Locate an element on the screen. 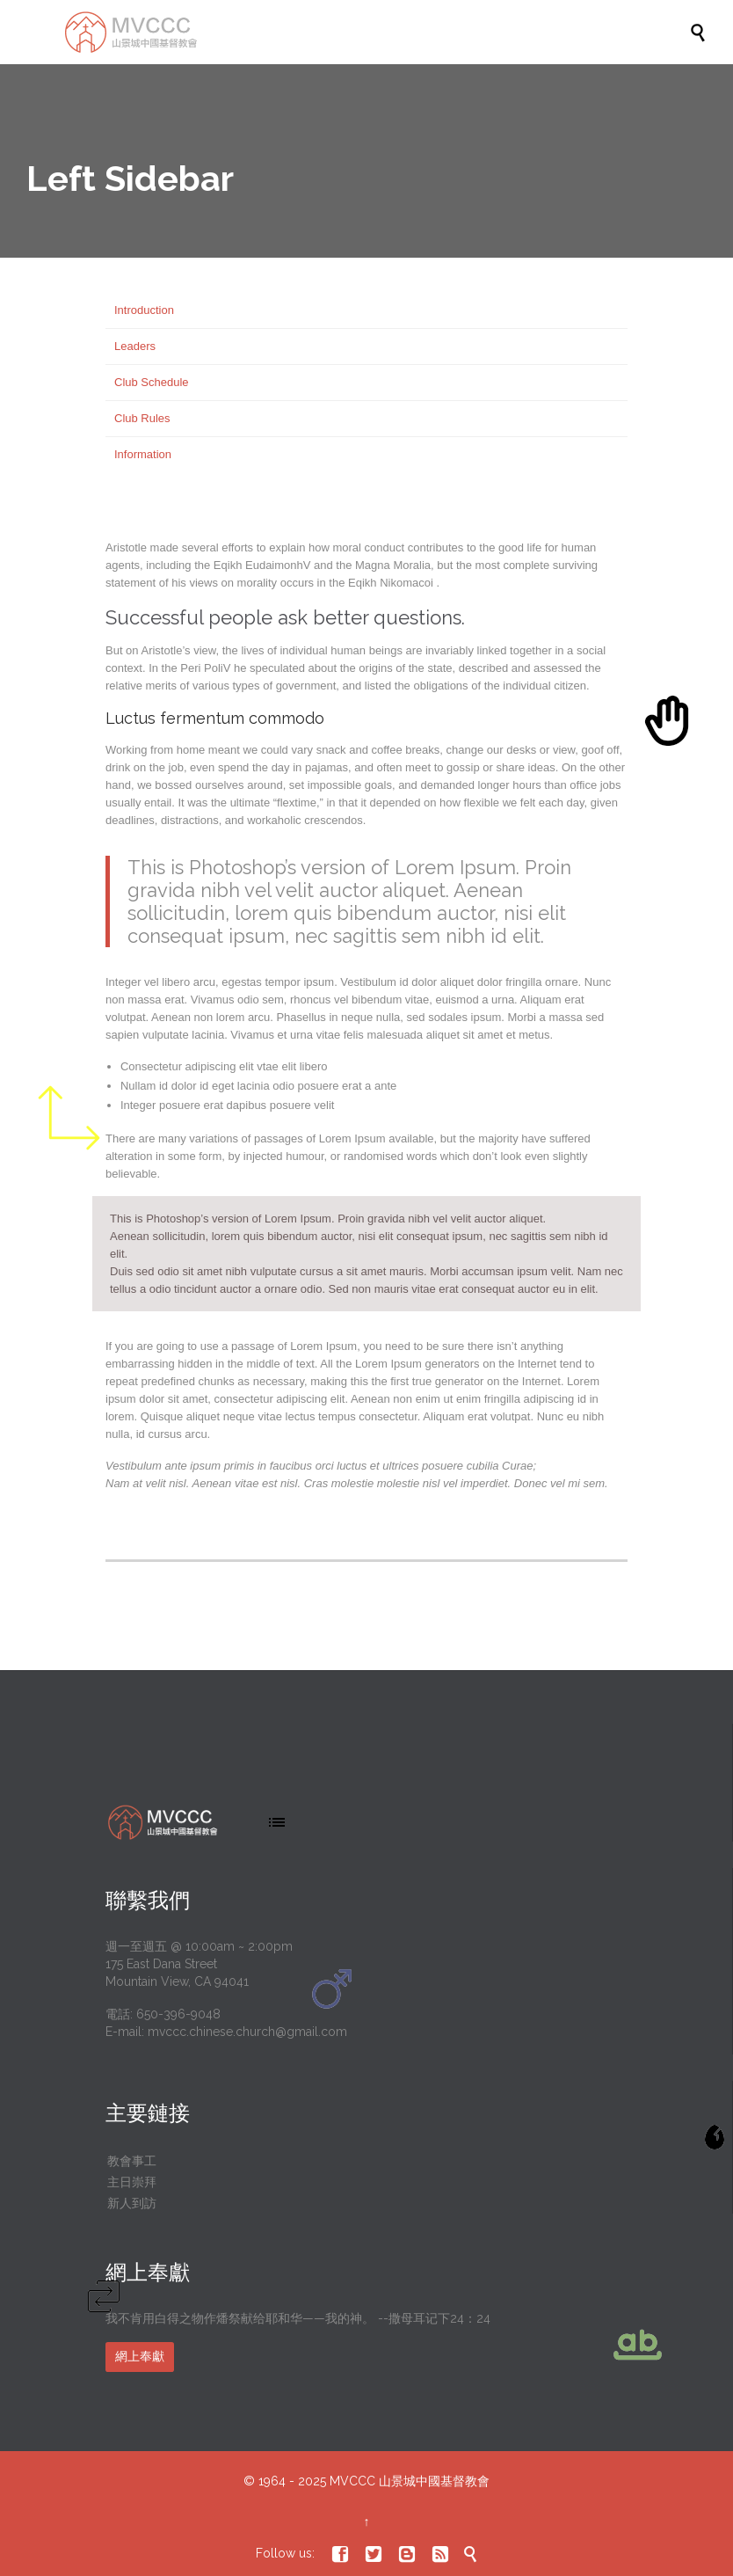 The height and width of the screenshot is (2576, 733). swap or exchange items is located at coordinates (104, 2296).